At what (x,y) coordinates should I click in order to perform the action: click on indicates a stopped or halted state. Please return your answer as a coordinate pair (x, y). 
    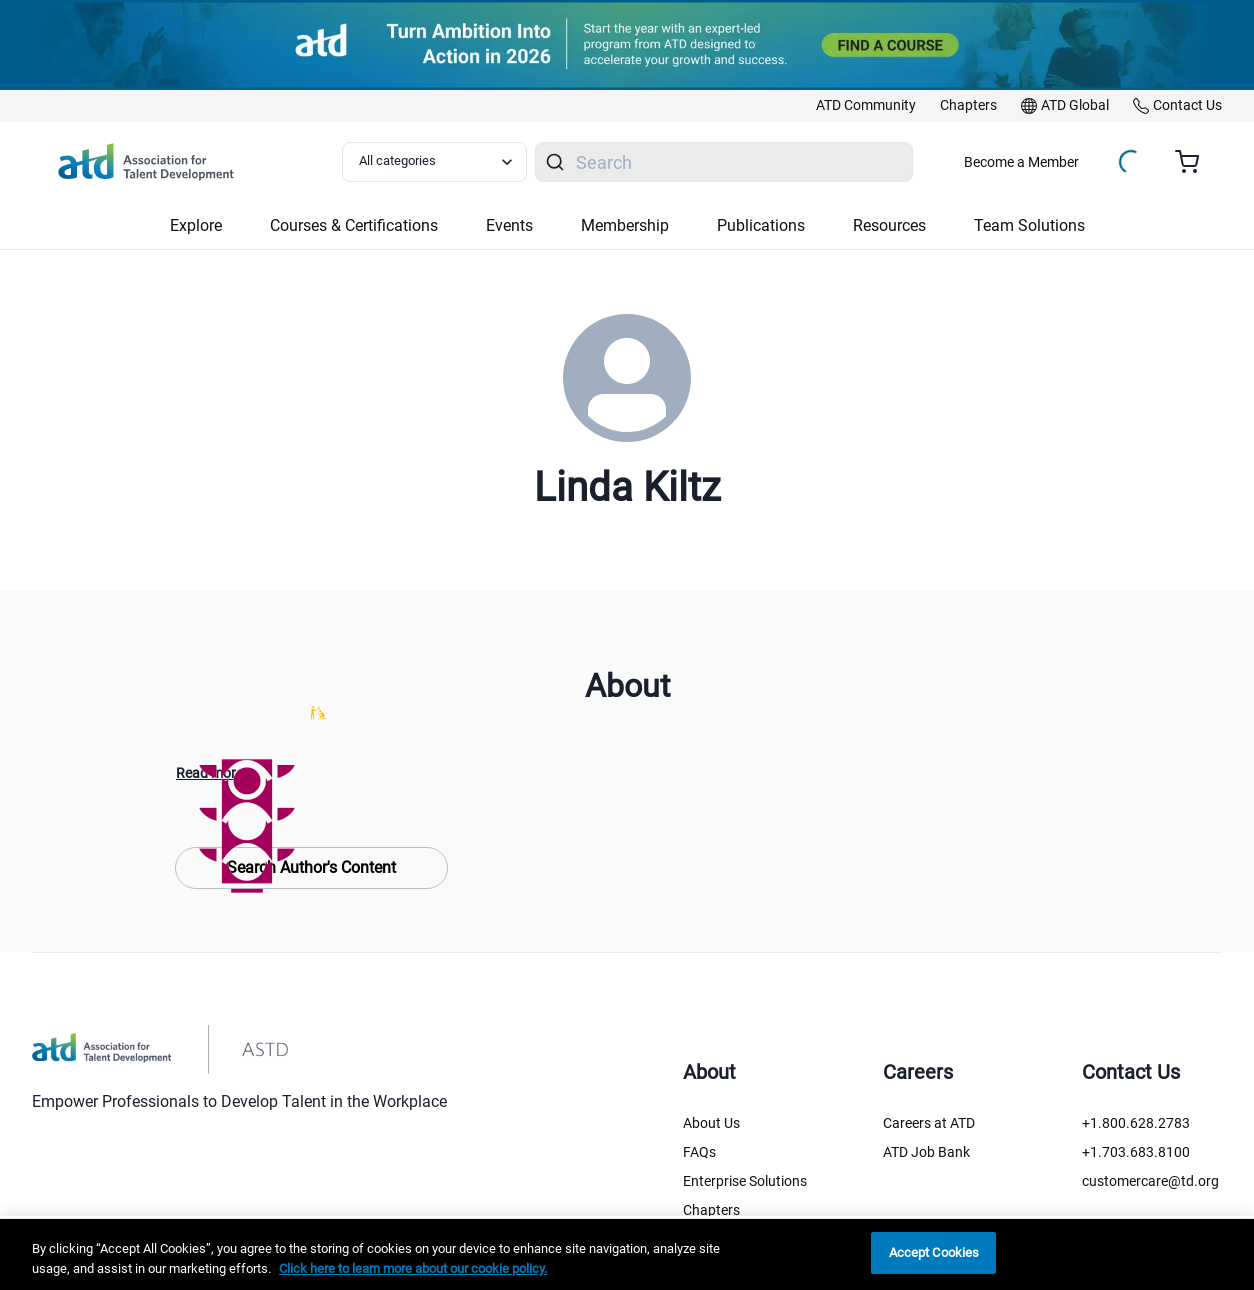
    Looking at the image, I should click on (247, 826).